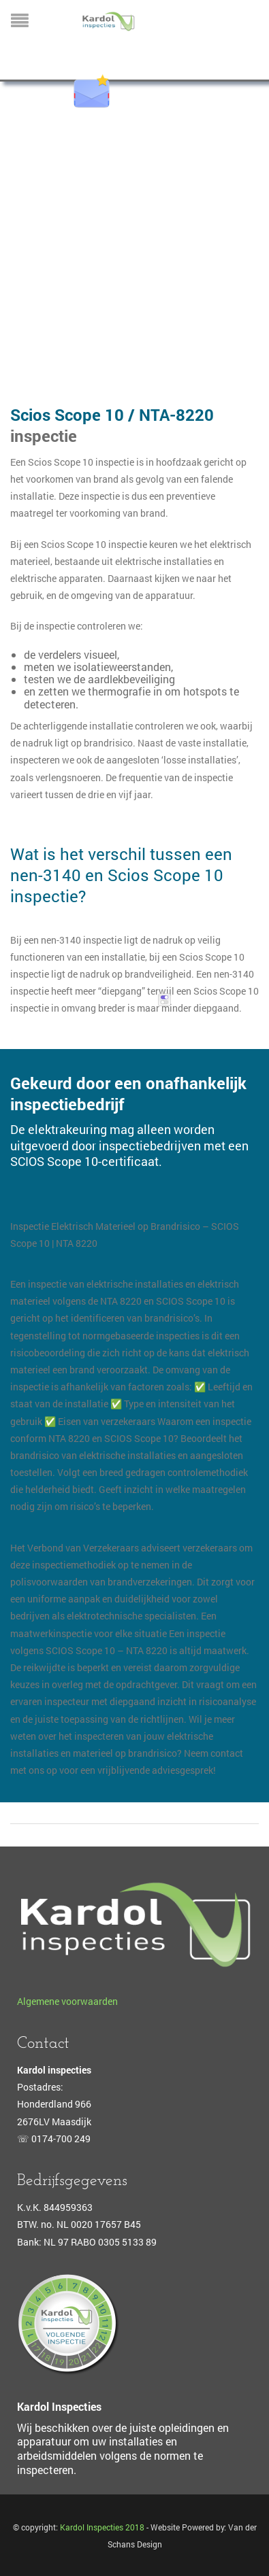 This screenshot has height=2576, width=269. What do you see at coordinates (91, 93) in the screenshot?
I see `mark email as unread` at bounding box center [91, 93].